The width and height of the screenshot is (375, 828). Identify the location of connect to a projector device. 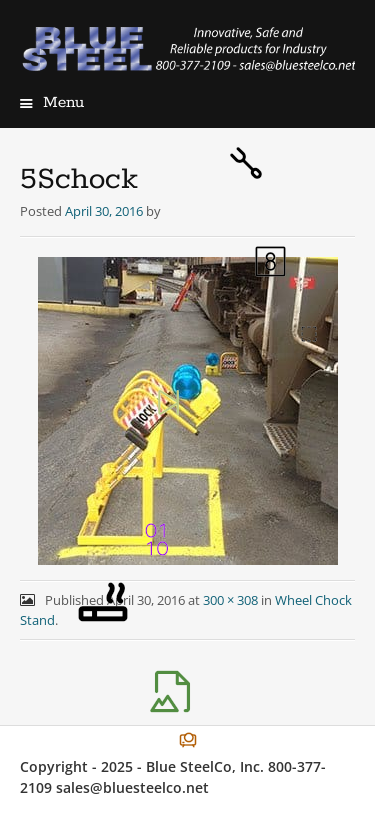
(188, 740).